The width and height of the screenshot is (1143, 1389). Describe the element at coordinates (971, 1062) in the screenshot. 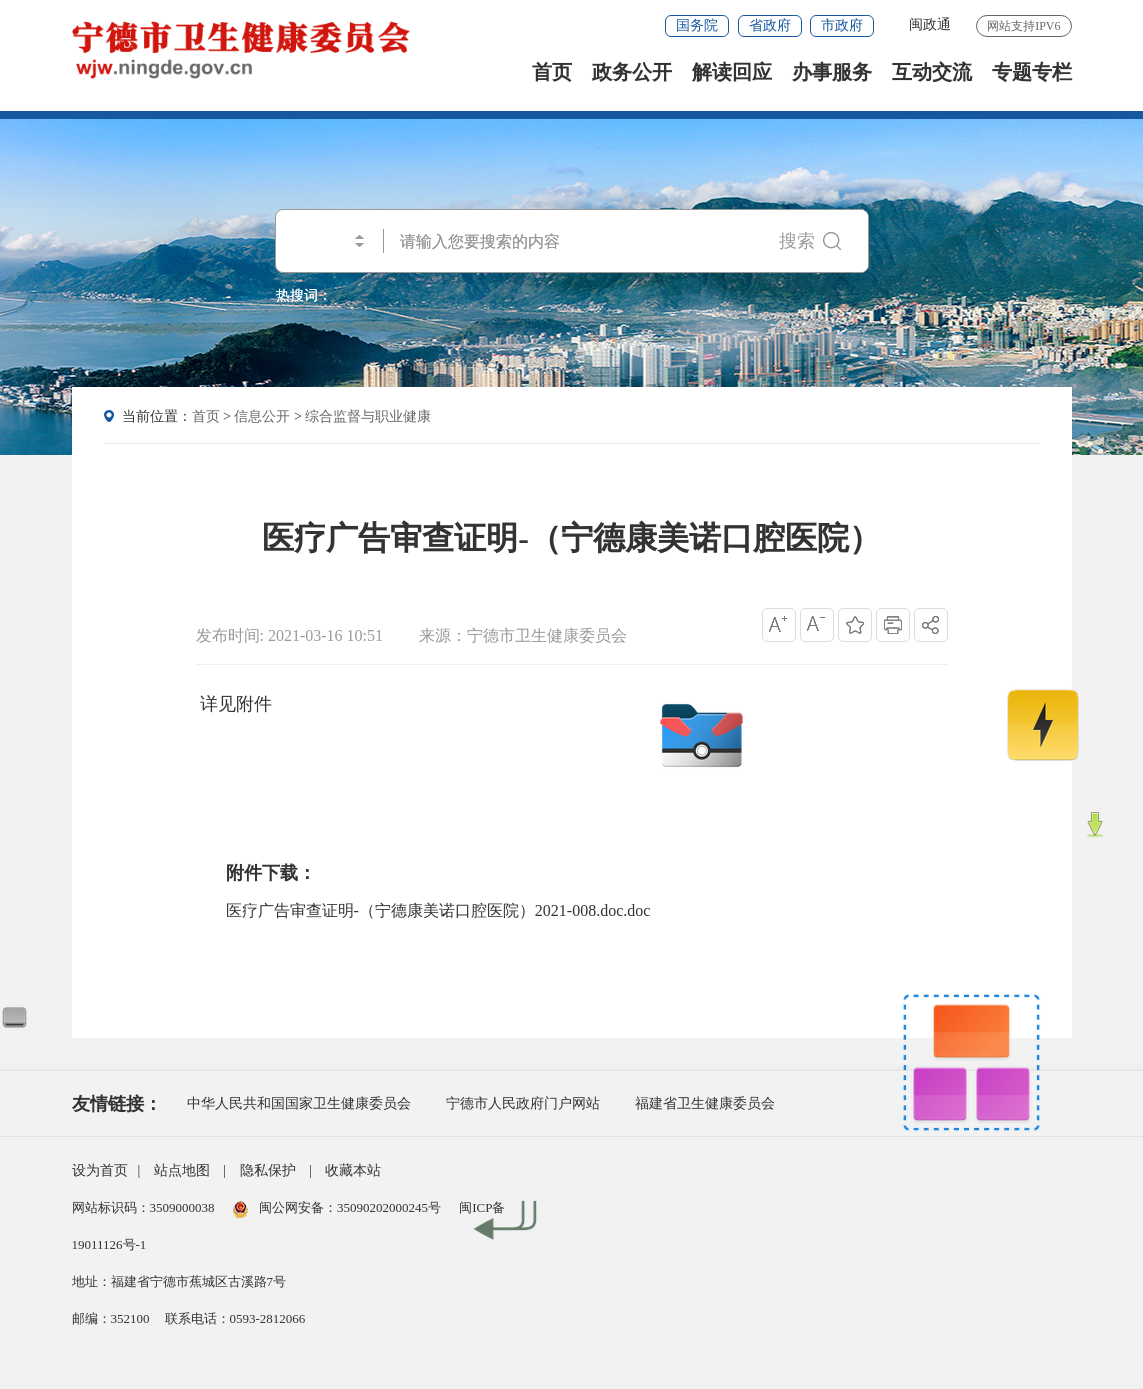

I see `select all items in the current view` at that location.